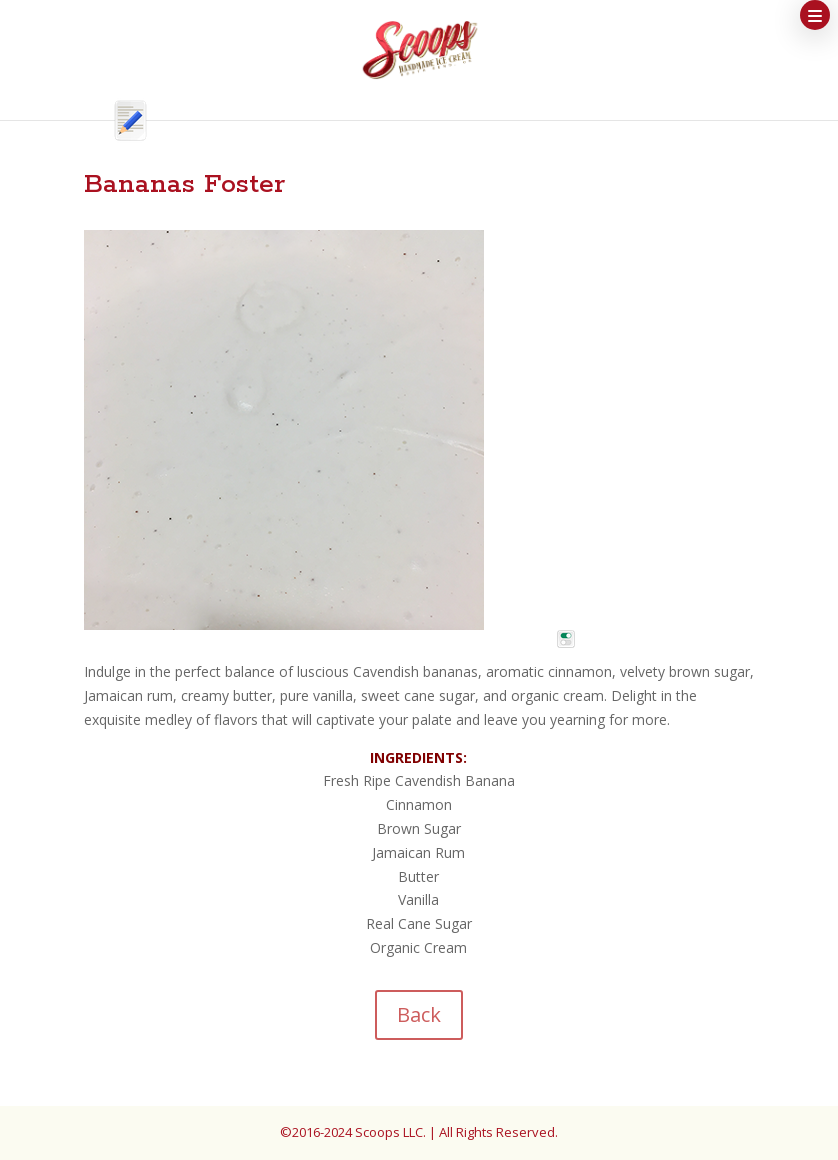  What do you see at coordinates (566, 639) in the screenshot?
I see `open gnome tweaks application` at bounding box center [566, 639].